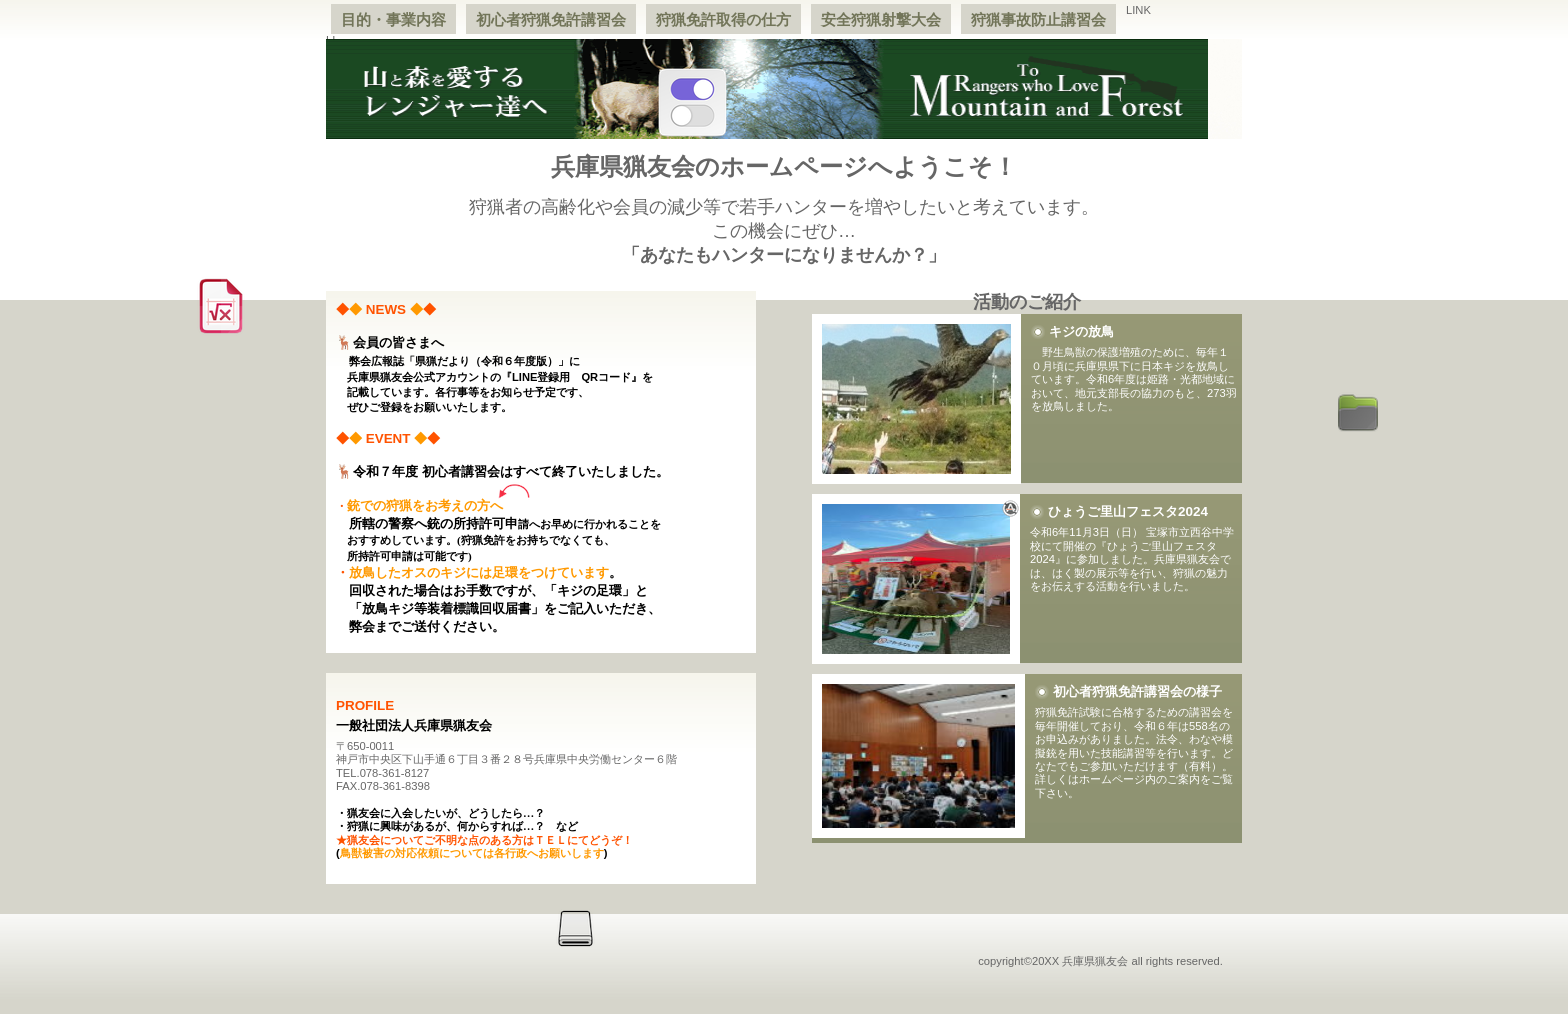 This screenshot has height=1014, width=1568. I want to click on open an opendocument formula template file, so click(221, 306).